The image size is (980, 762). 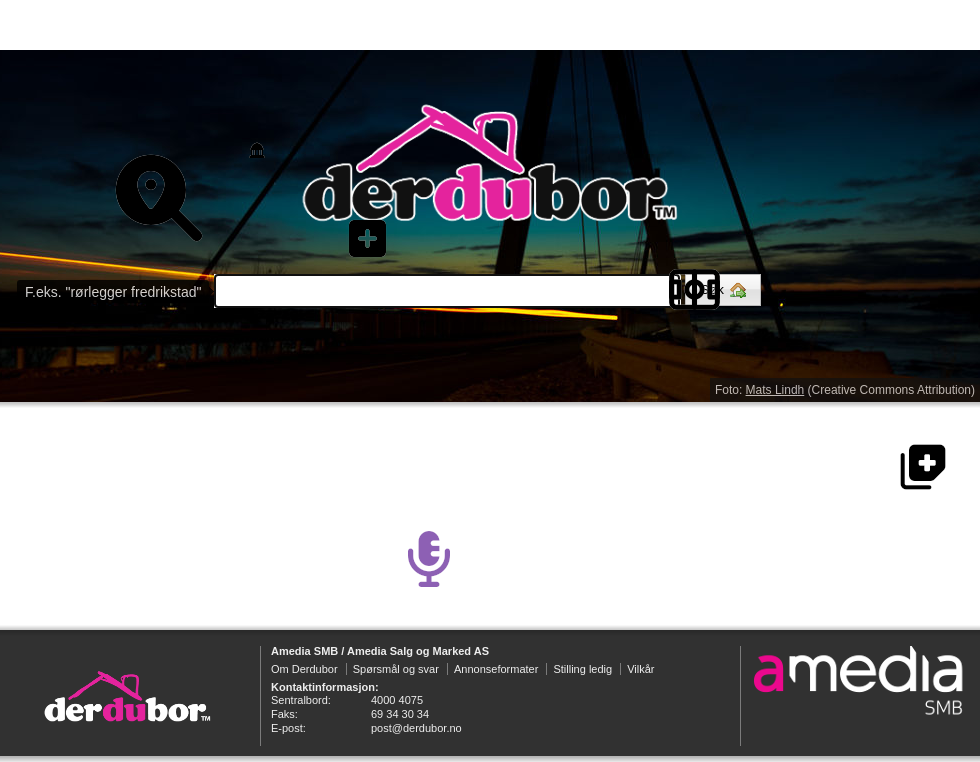 I want to click on access medical records or notes, so click(x=923, y=467).